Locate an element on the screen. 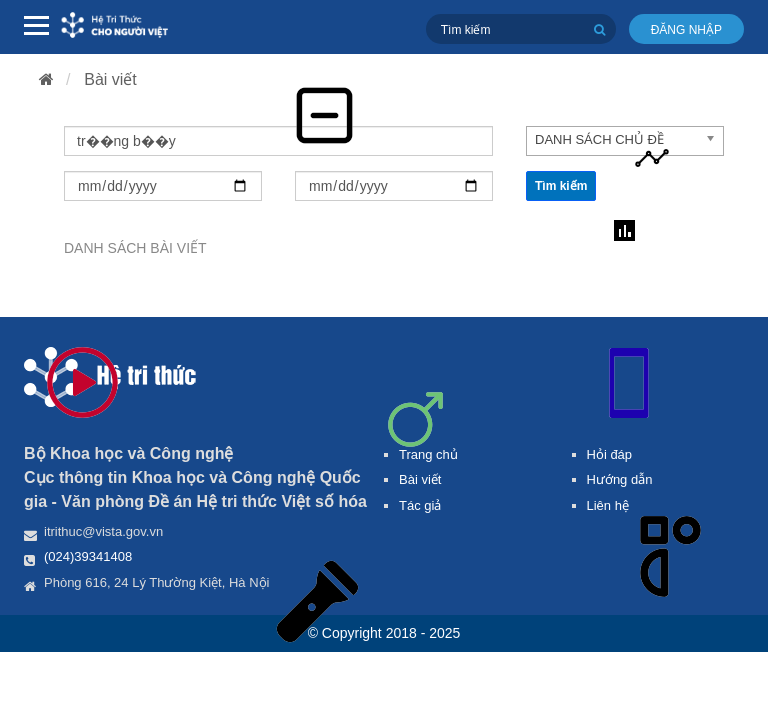 This screenshot has width=768, height=720. remove an item from a list or selection is located at coordinates (324, 115).